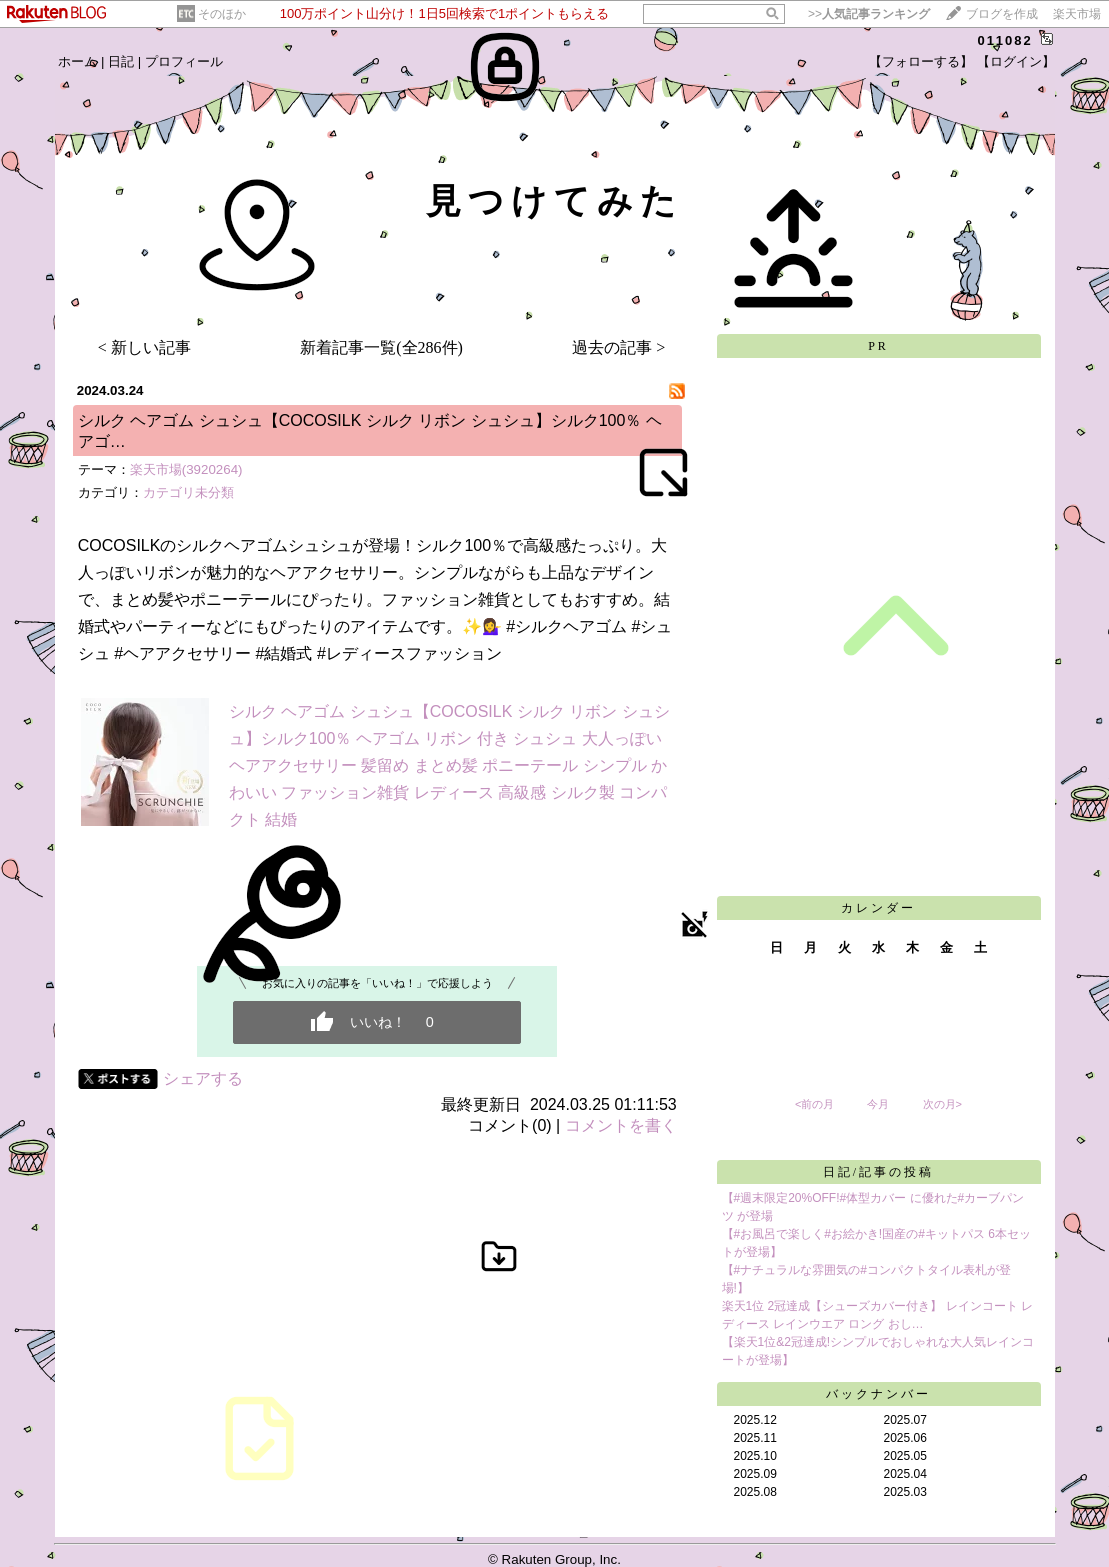  I want to click on camera flash is disabled, so click(695, 924).